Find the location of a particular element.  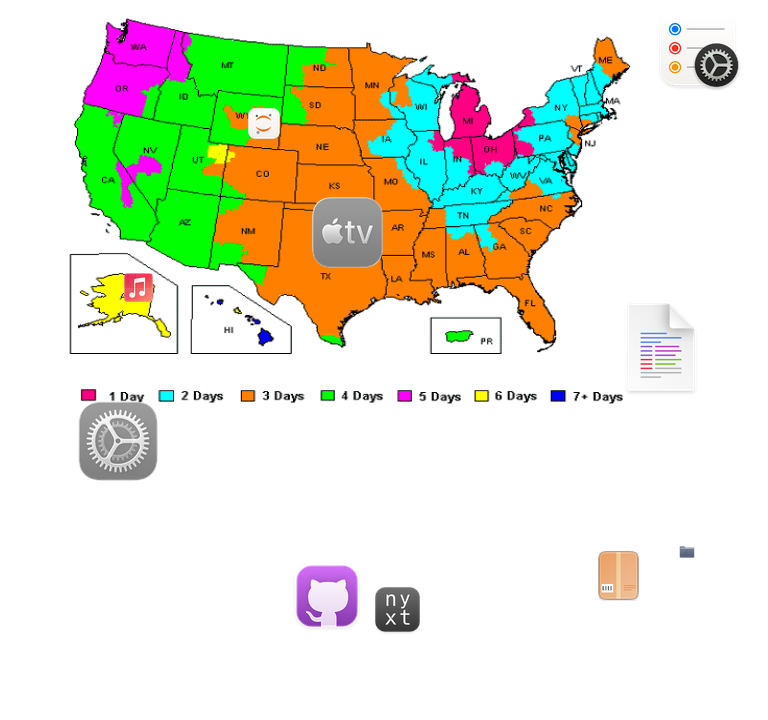

open nyxt web browser is located at coordinates (397, 609).